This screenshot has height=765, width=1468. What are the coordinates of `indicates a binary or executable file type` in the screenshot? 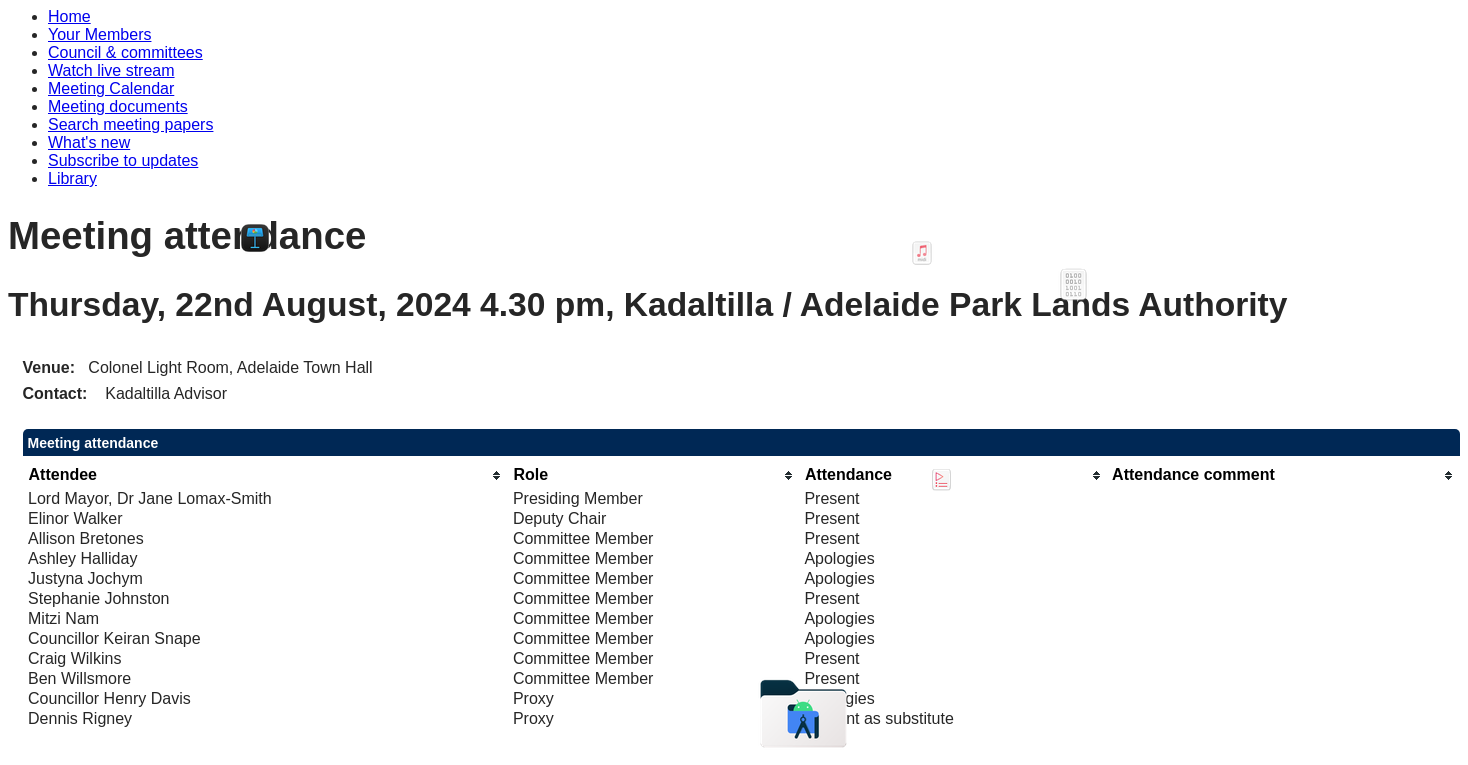 It's located at (1073, 284).